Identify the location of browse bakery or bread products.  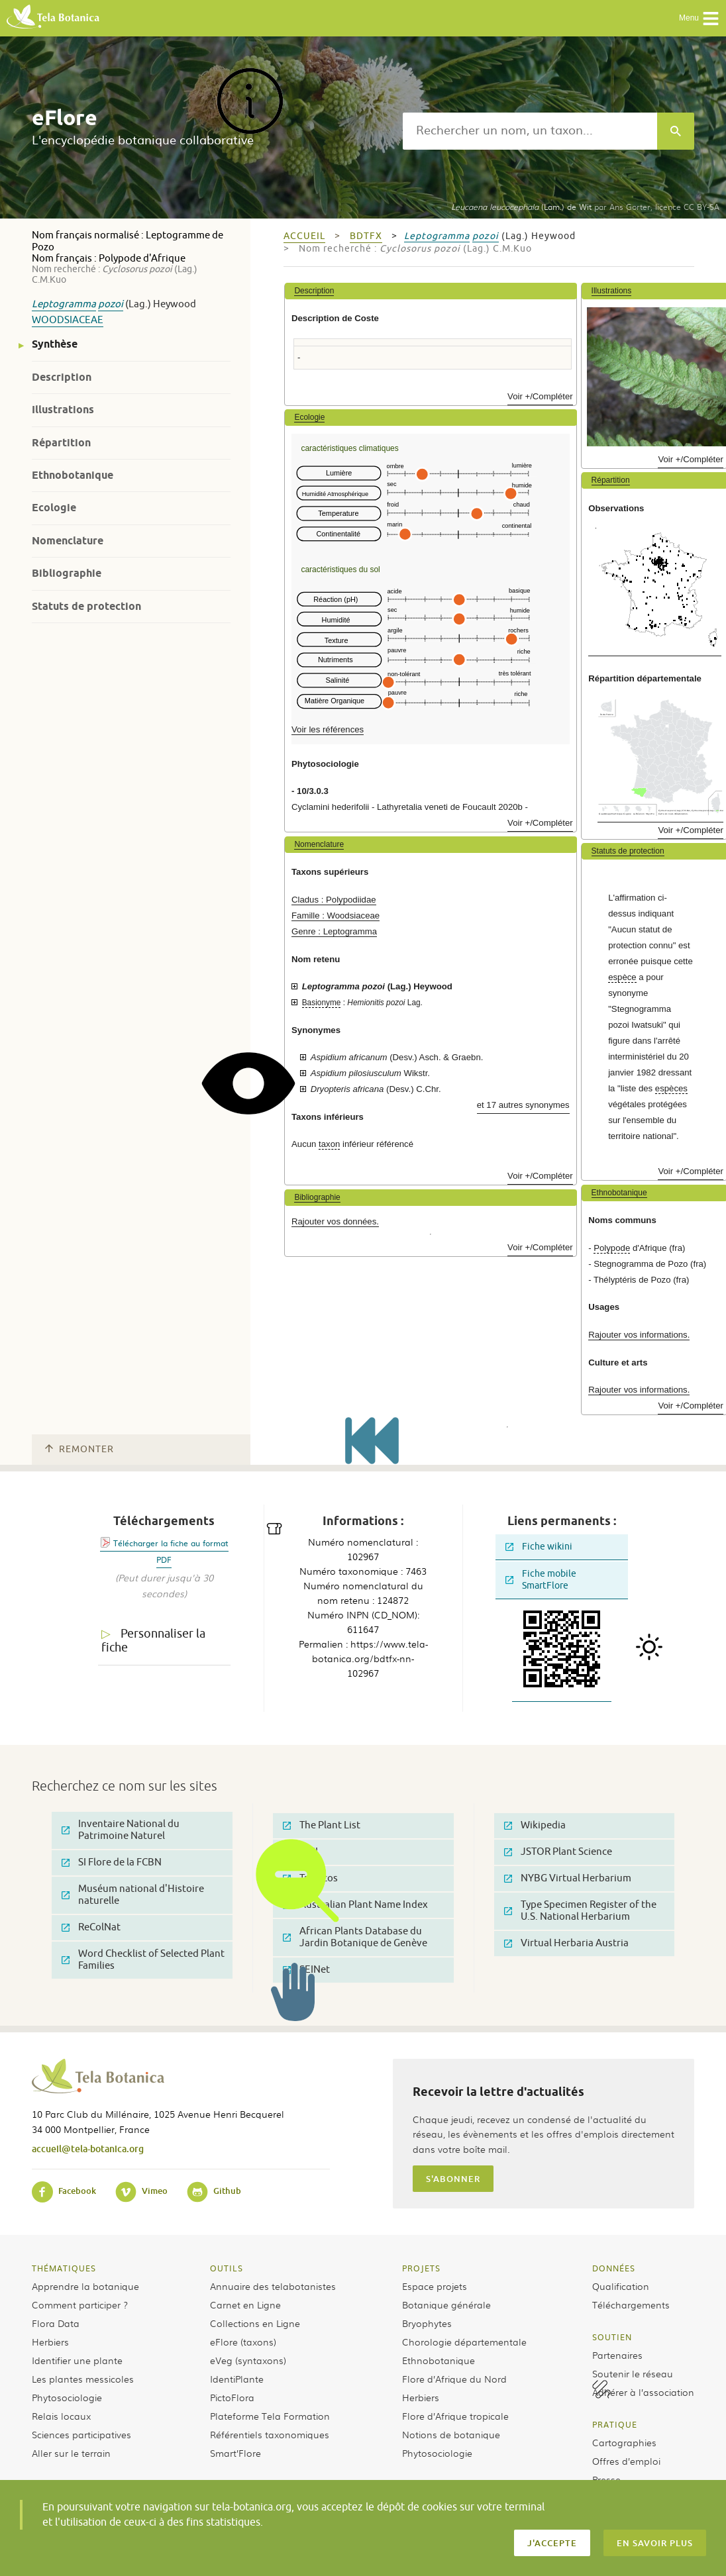
(274, 1528).